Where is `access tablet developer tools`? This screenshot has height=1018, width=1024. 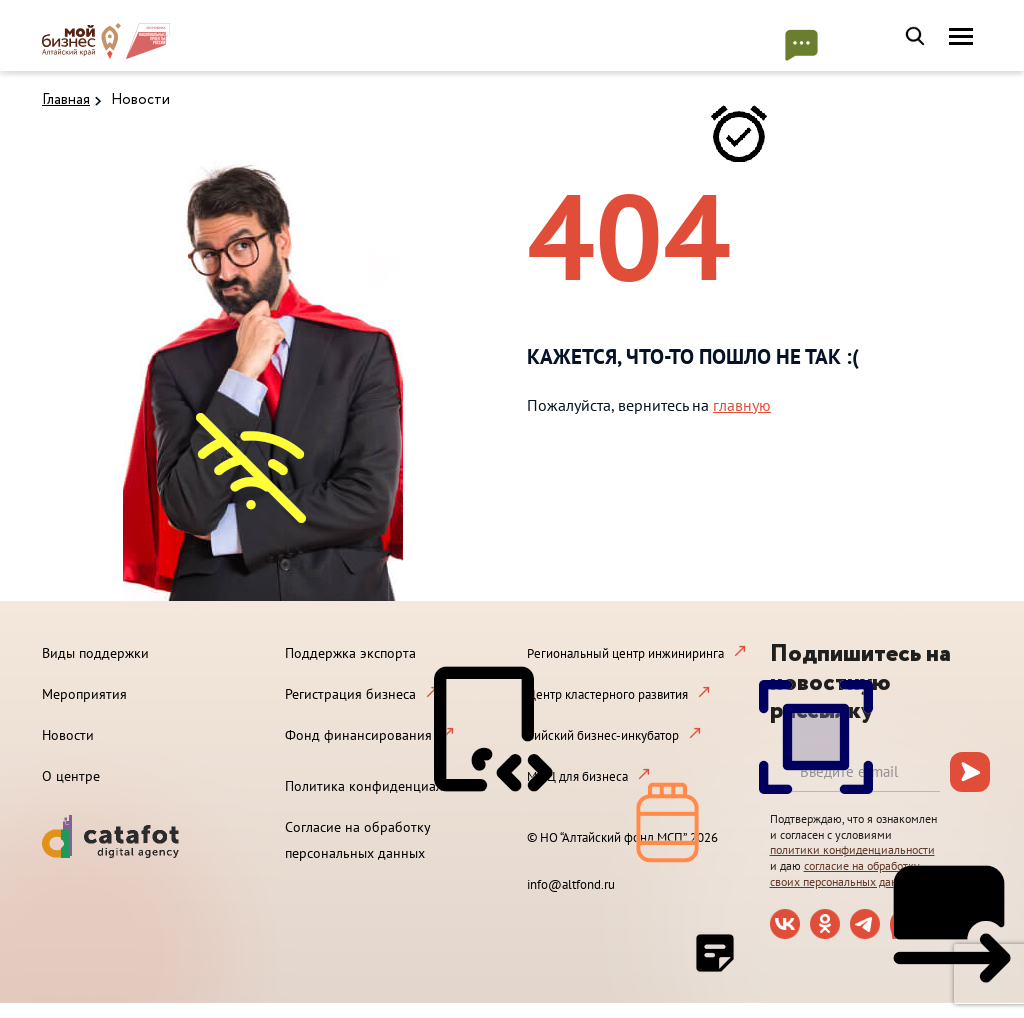 access tablet developer tools is located at coordinates (484, 729).